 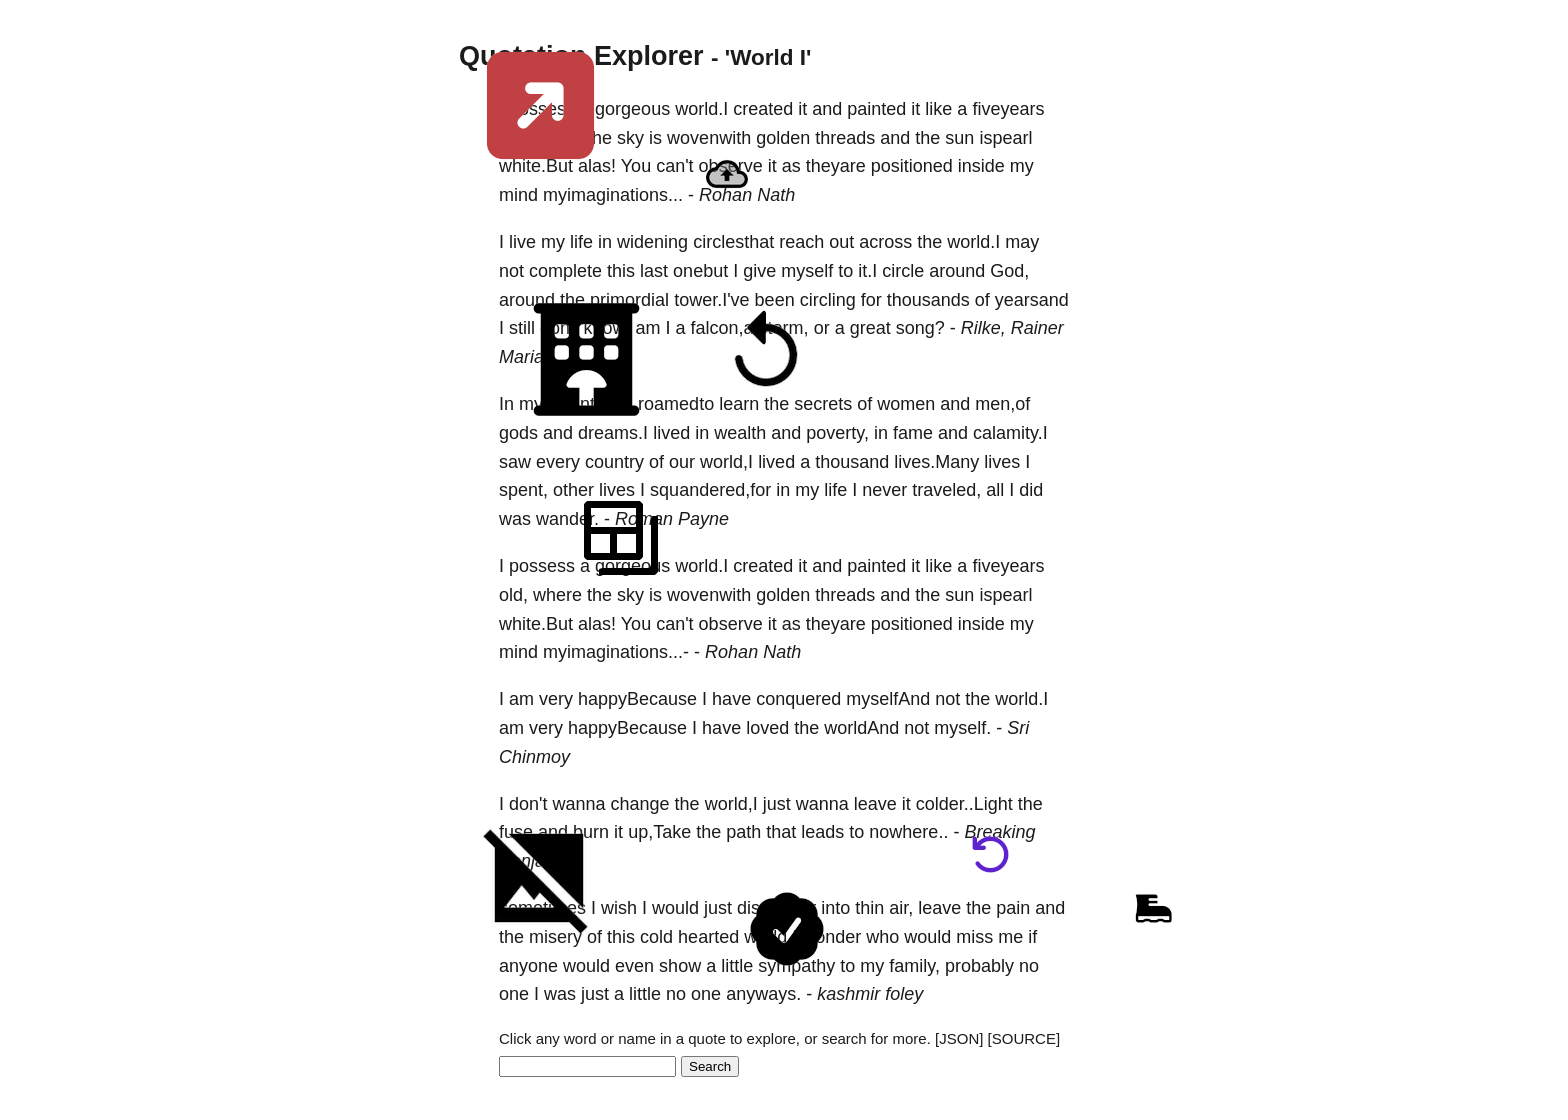 What do you see at coordinates (1152, 908) in the screenshot?
I see `view footwear or shoe options` at bounding box center [1152, 908].